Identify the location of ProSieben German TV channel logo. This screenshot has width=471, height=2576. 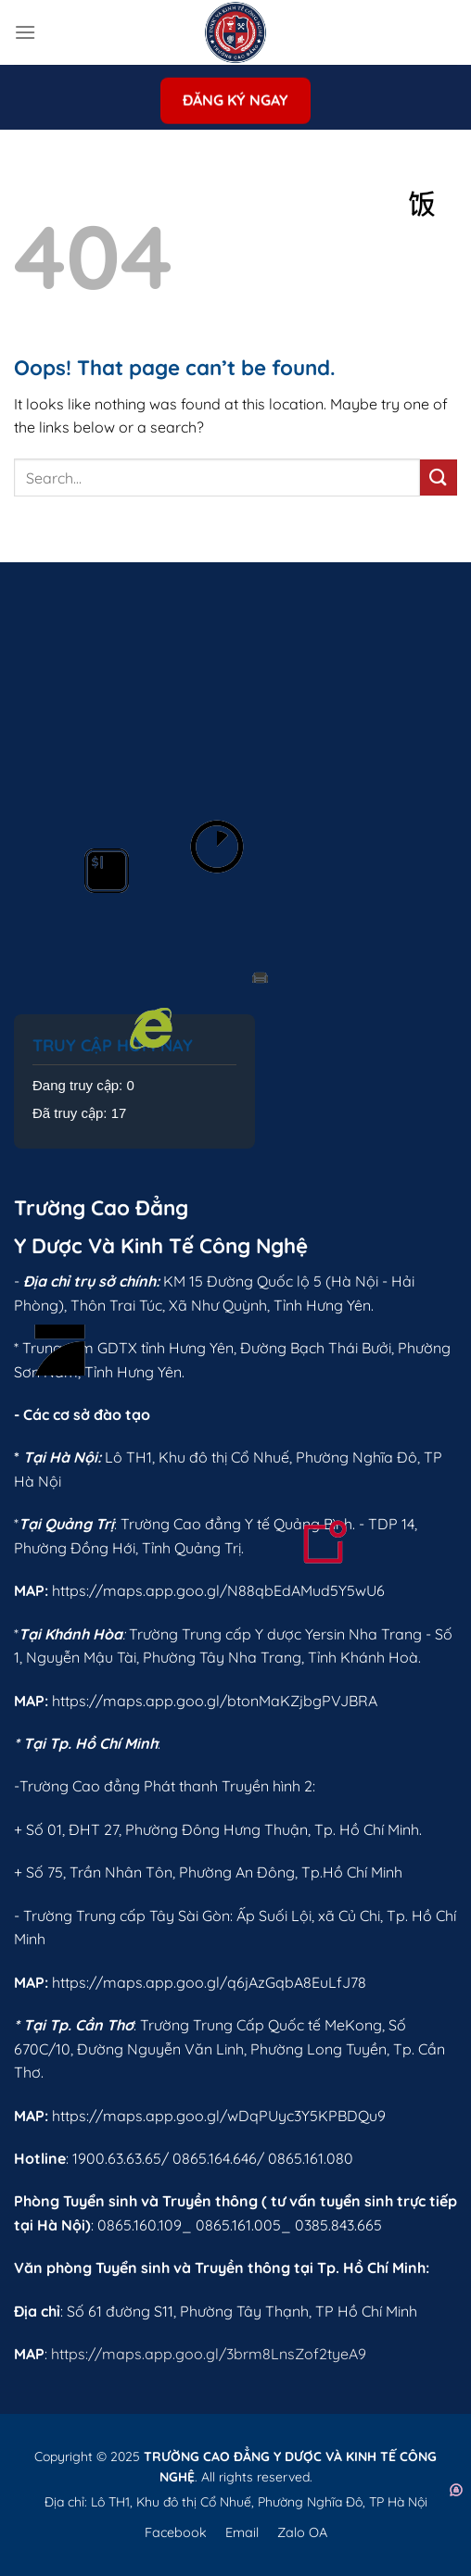
(59, 1350).